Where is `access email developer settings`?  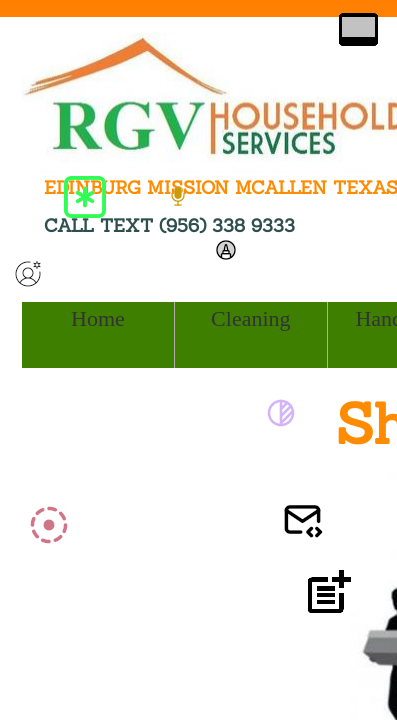 access email developer settings is located at coordinates (302, 519).